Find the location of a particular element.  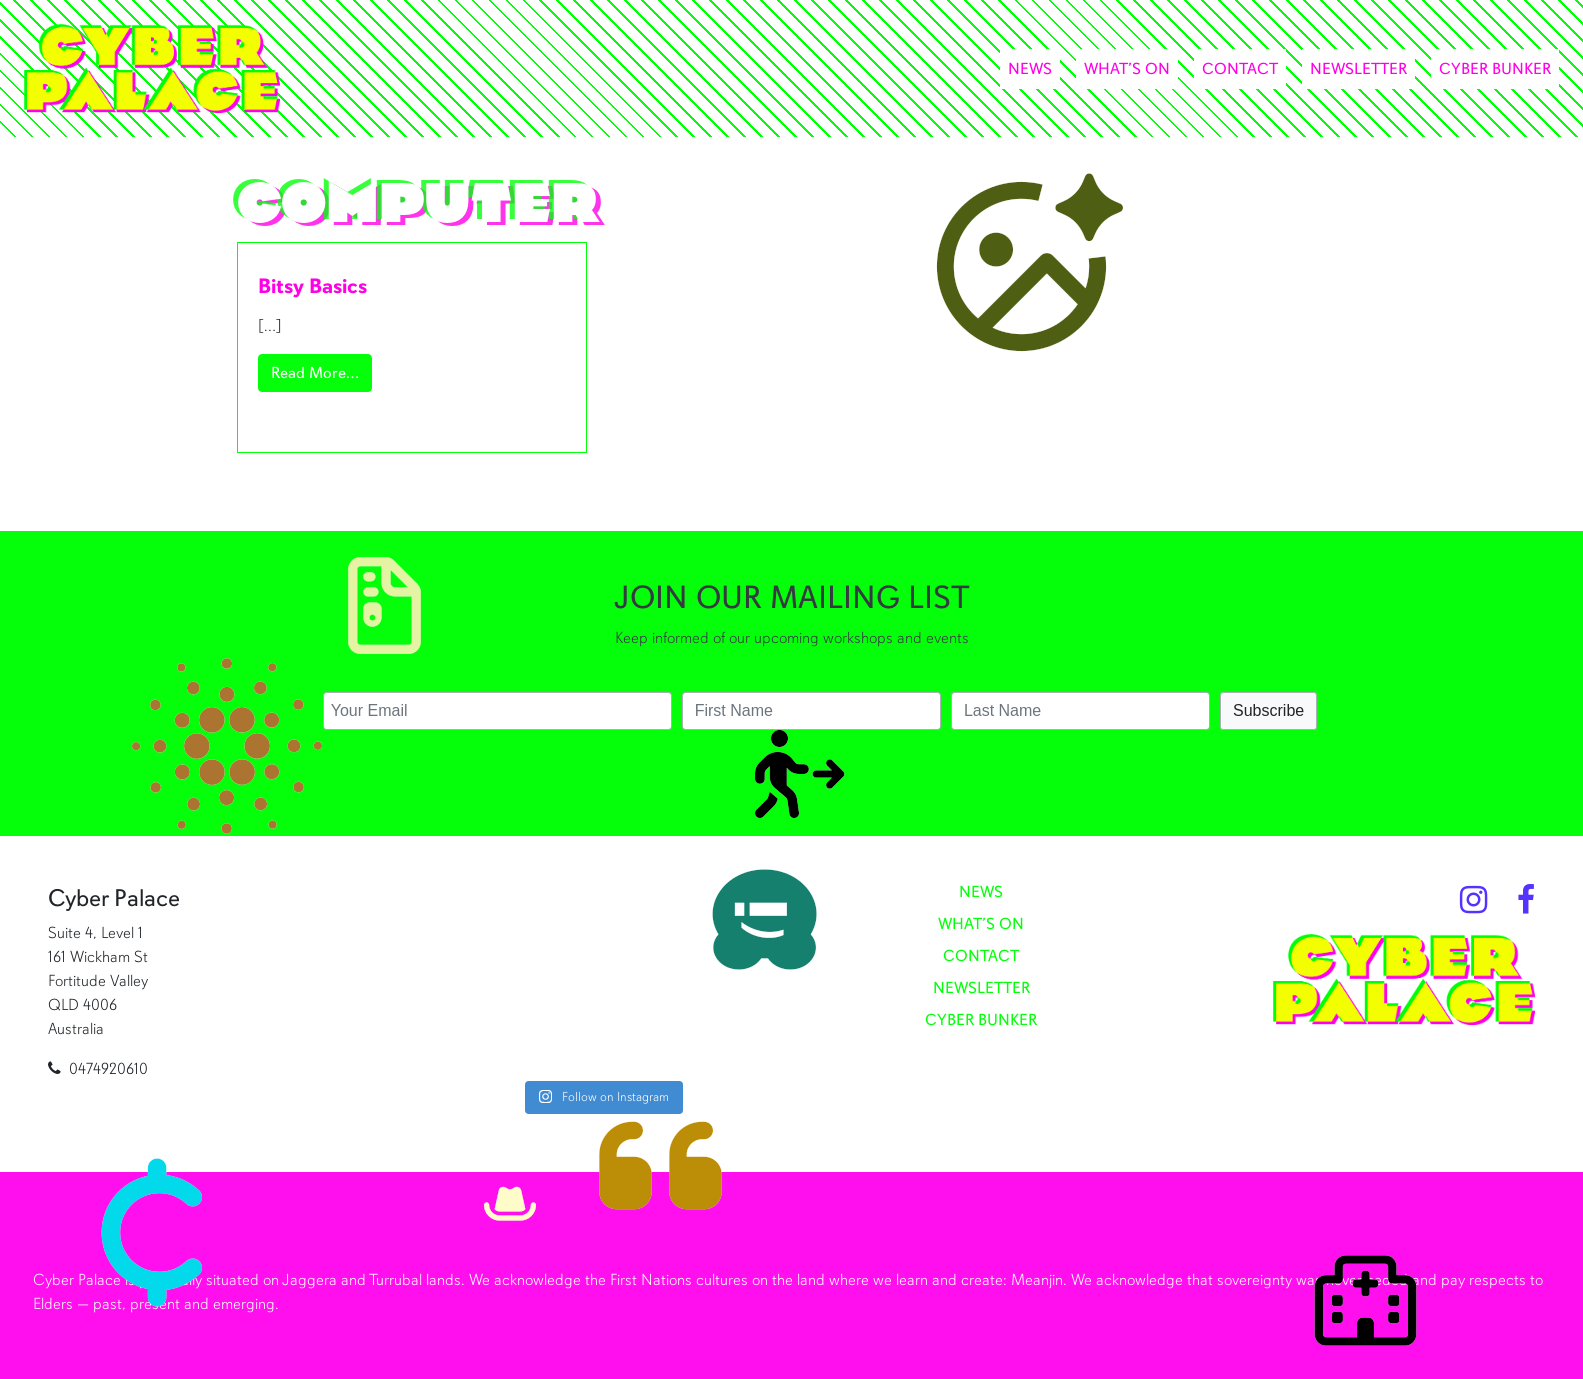

indicates a price or cost in cents is located at coordinates (152, 1232).